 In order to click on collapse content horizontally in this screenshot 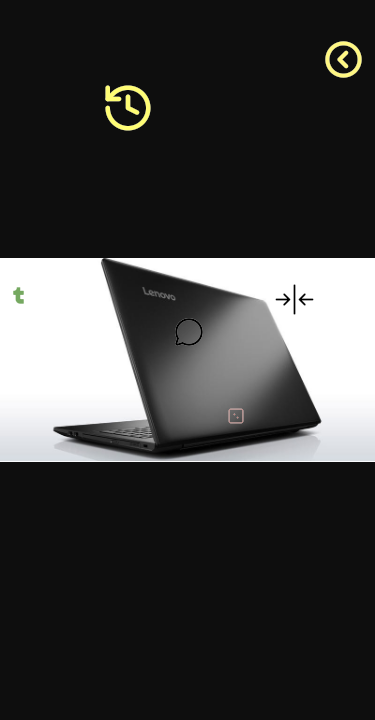, I will do `click(294, 299)`.